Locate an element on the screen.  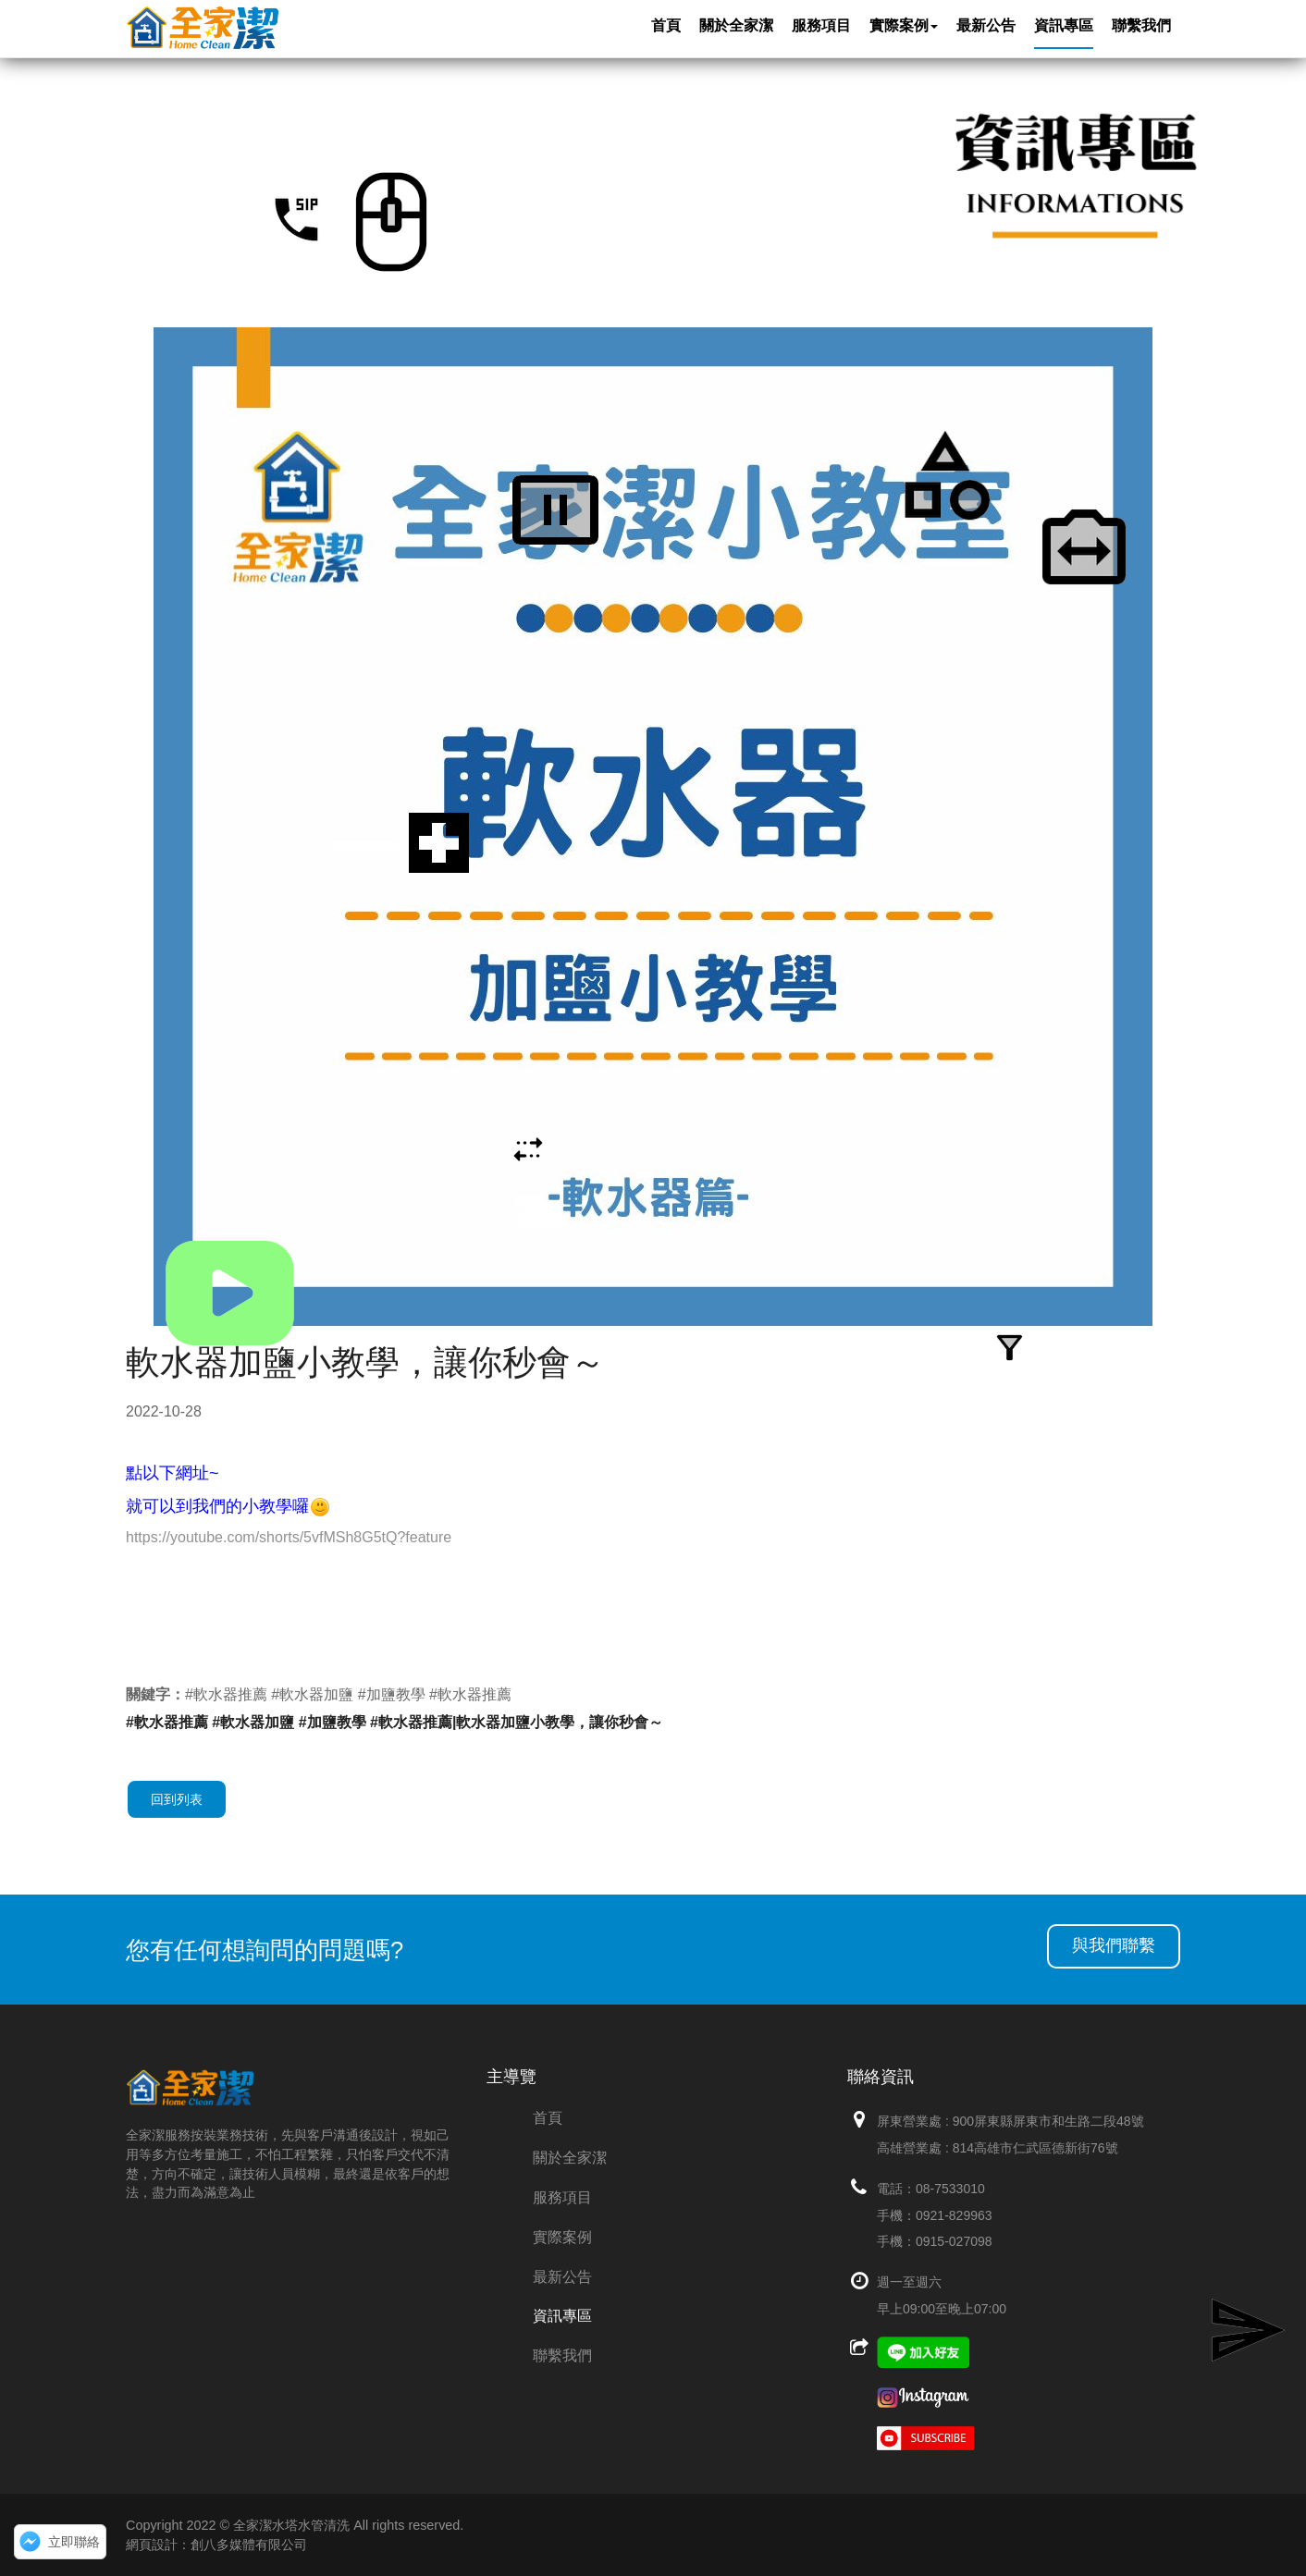
view multiple stops on a route is located at coordinates (528, 1149).